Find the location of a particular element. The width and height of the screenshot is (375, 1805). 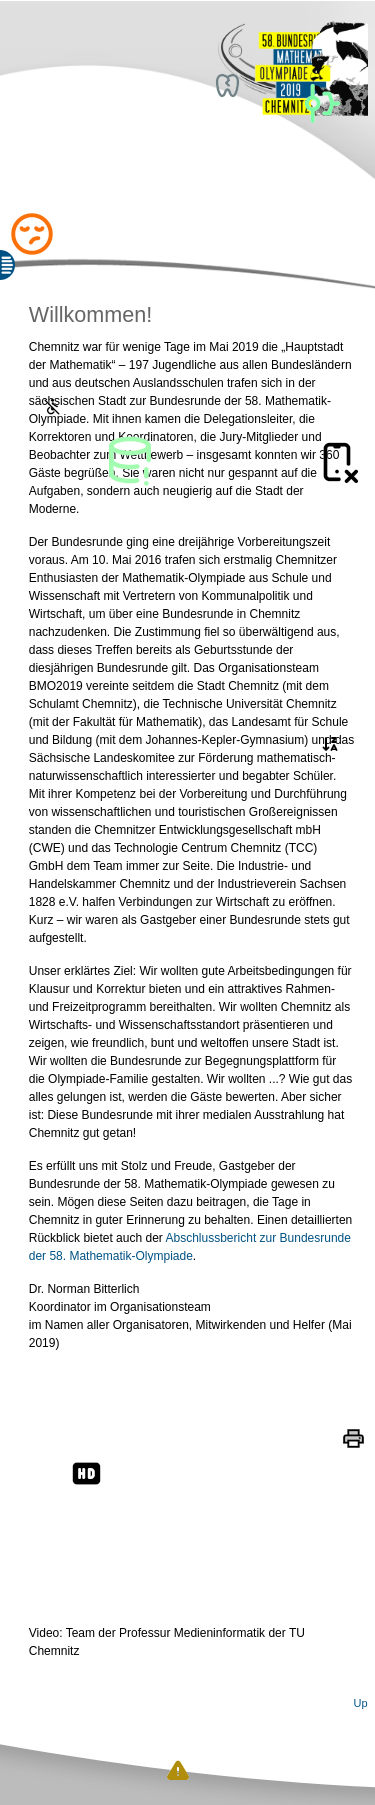

disconnect mobile device is located at coordinates (337, 462).